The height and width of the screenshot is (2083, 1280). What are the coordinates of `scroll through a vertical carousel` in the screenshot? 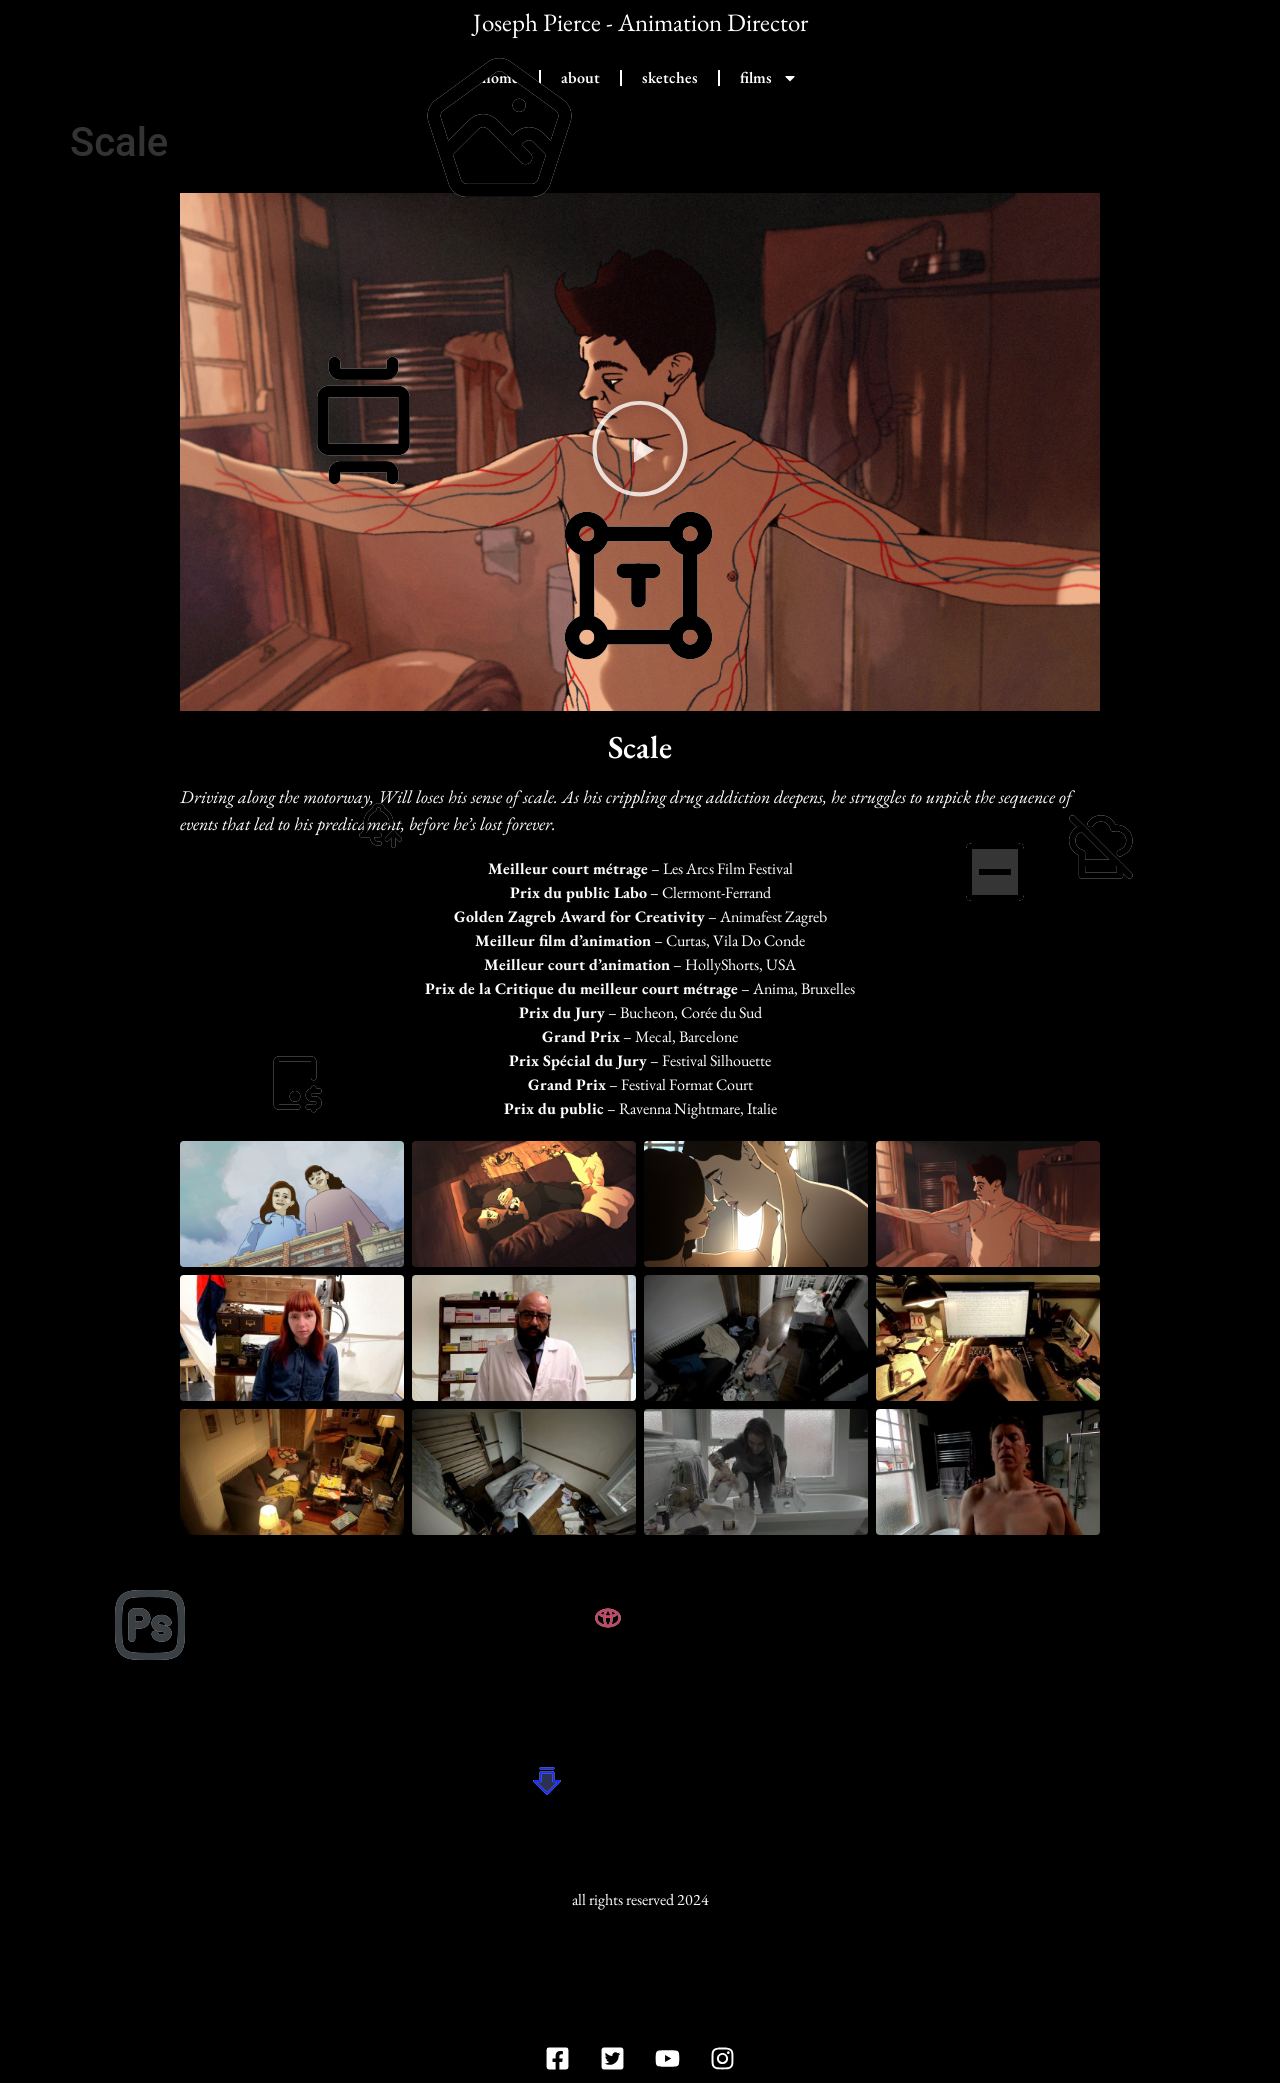 It's located at (363, 420).